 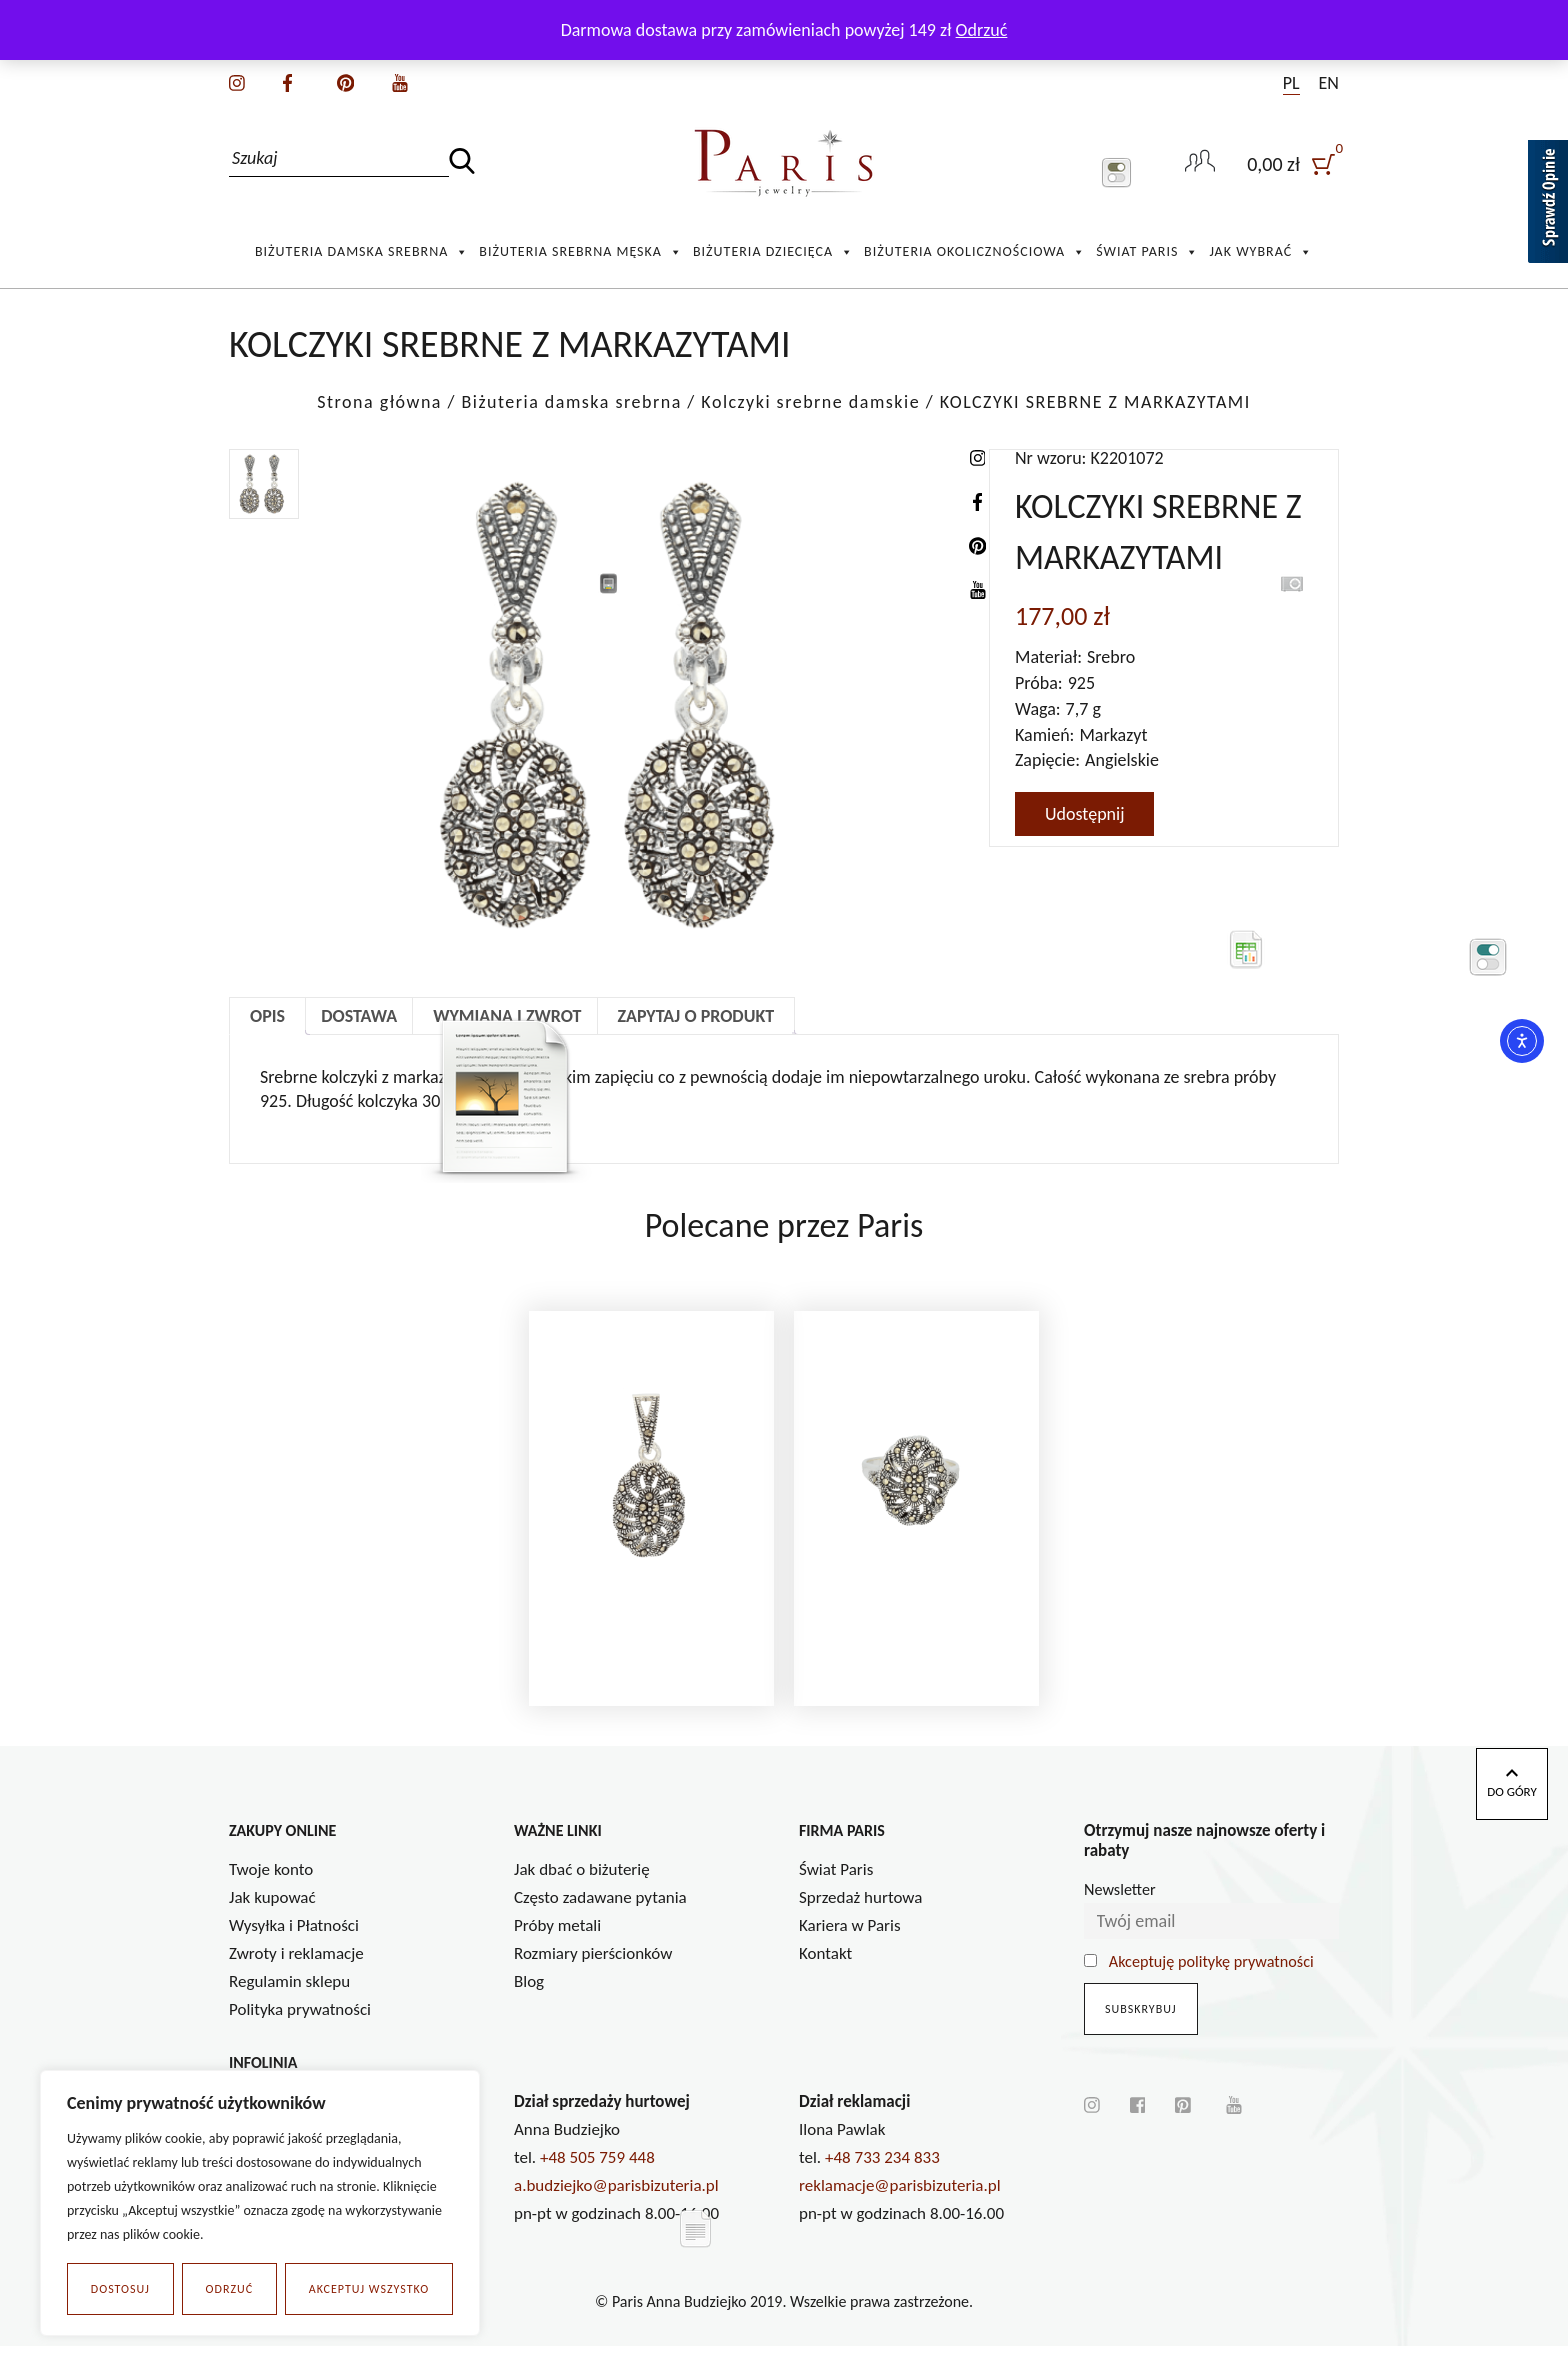 I want to click on open a spreadsheet file, so click(x=1246, y=949).